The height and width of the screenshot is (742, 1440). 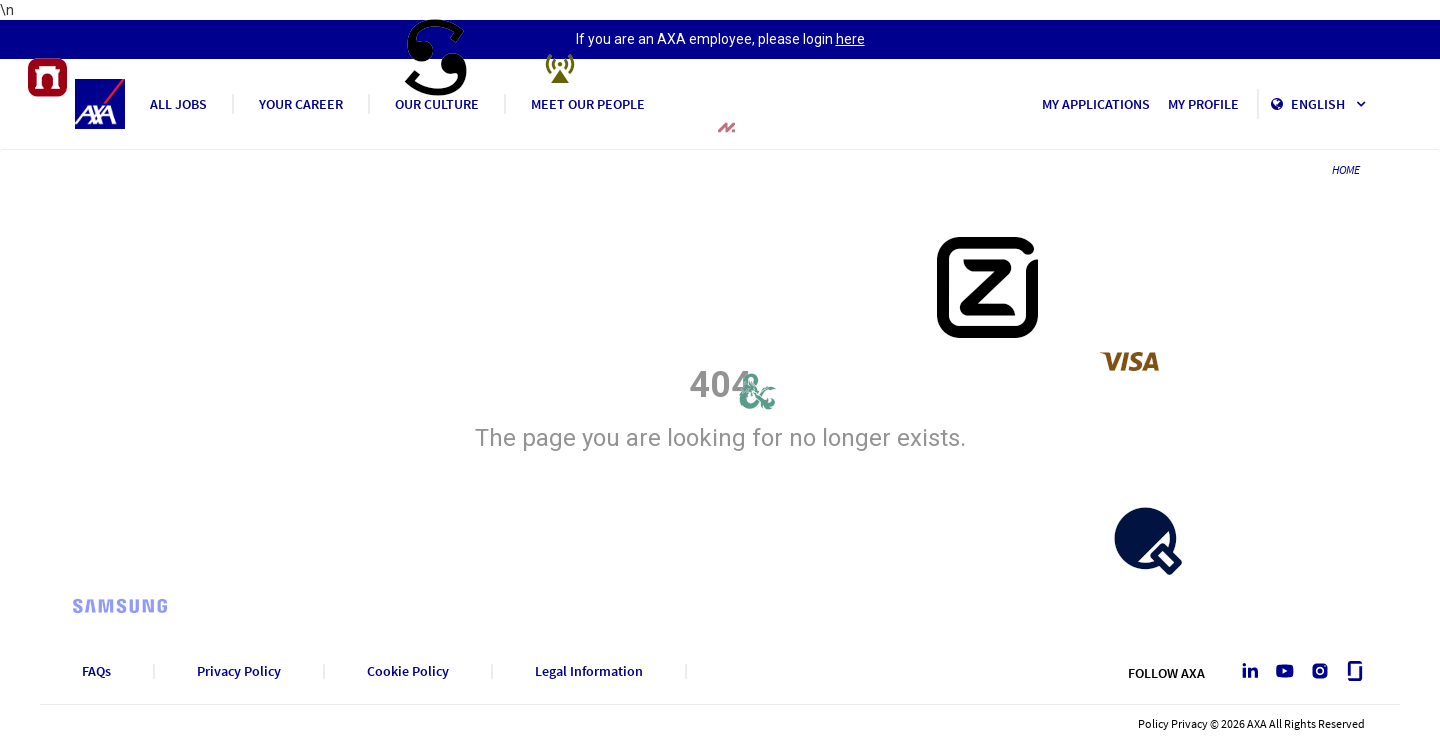 What do you see at coordinates (120, 606) in the screenshot?
I see `Samsung brand logo` at bounding box center [120, 606].